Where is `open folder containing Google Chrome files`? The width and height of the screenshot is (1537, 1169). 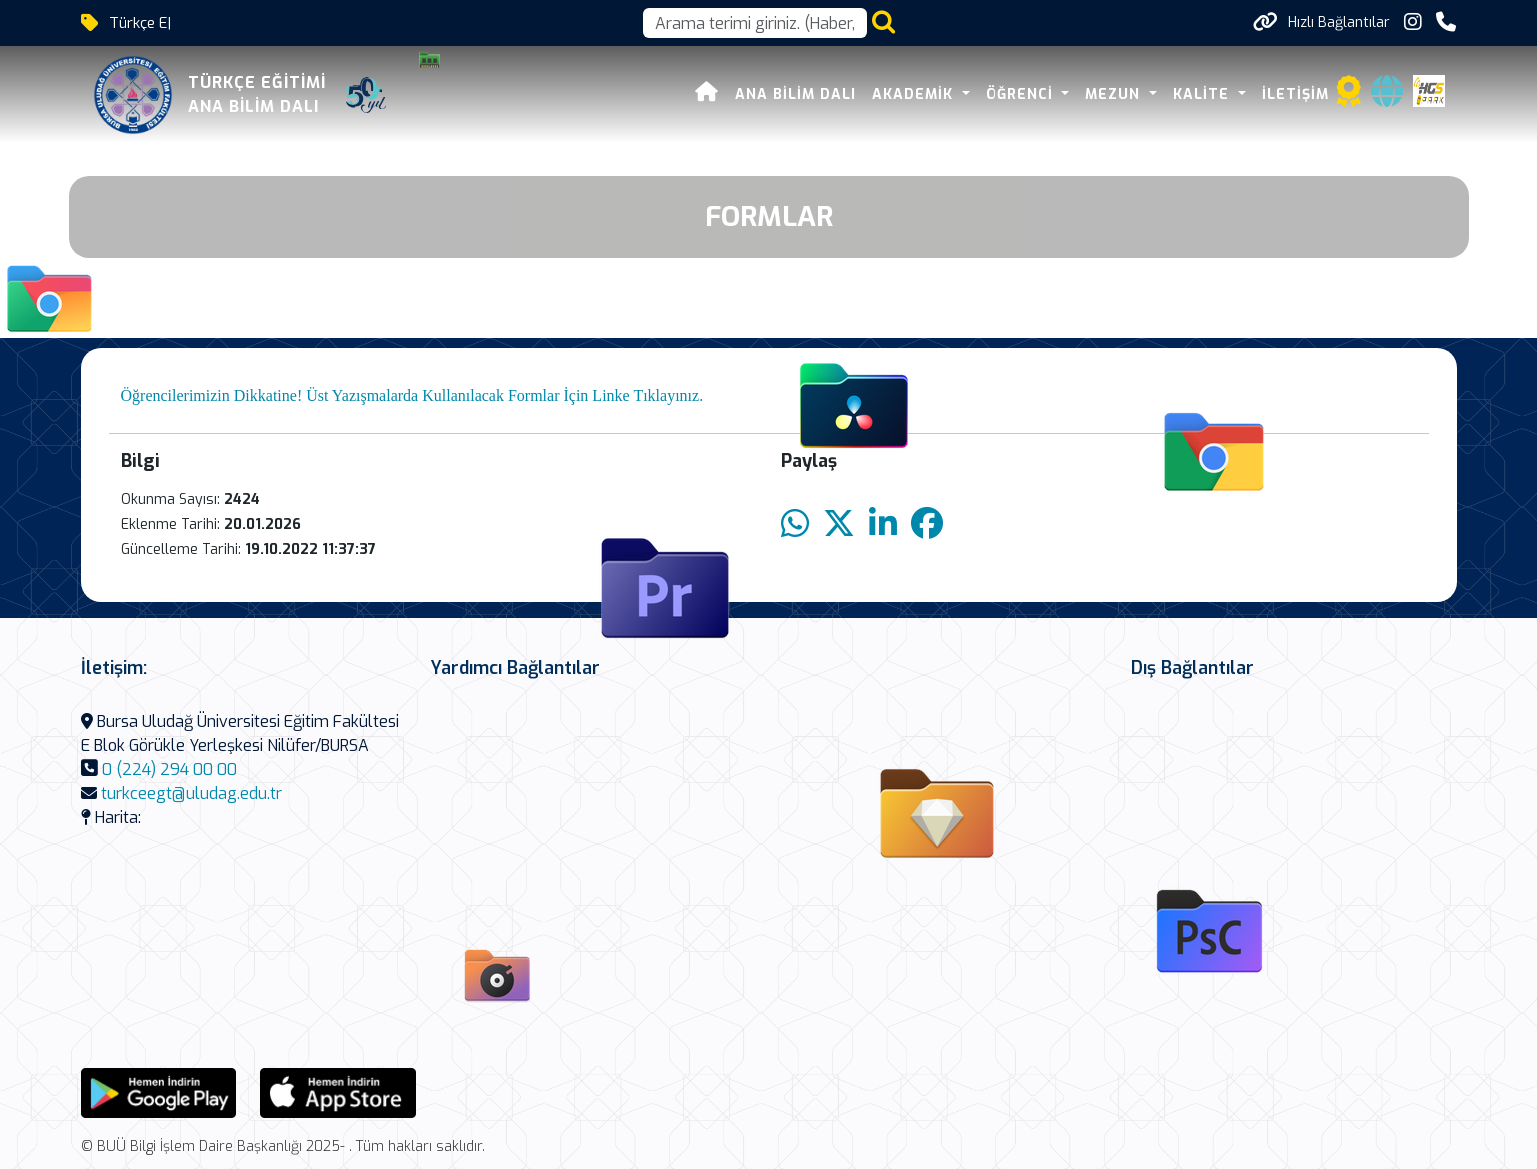
open folder containing Google Chrome files is located at coordinates (1213, 454).